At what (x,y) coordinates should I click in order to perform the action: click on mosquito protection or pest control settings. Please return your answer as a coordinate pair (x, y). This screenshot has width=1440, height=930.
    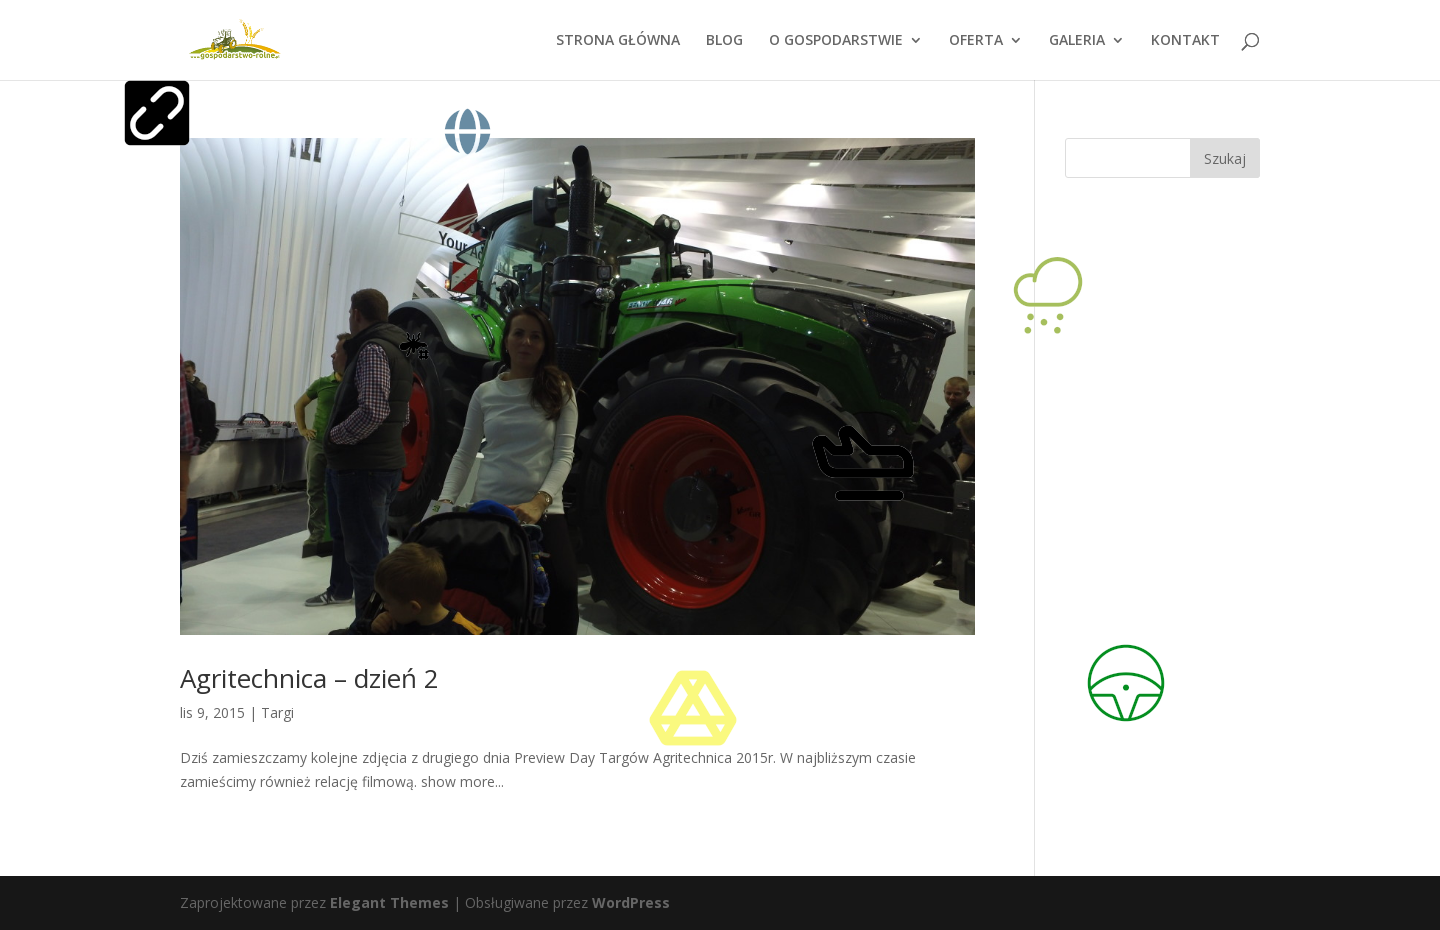
    Looking at the image, I should click on (413, 344).